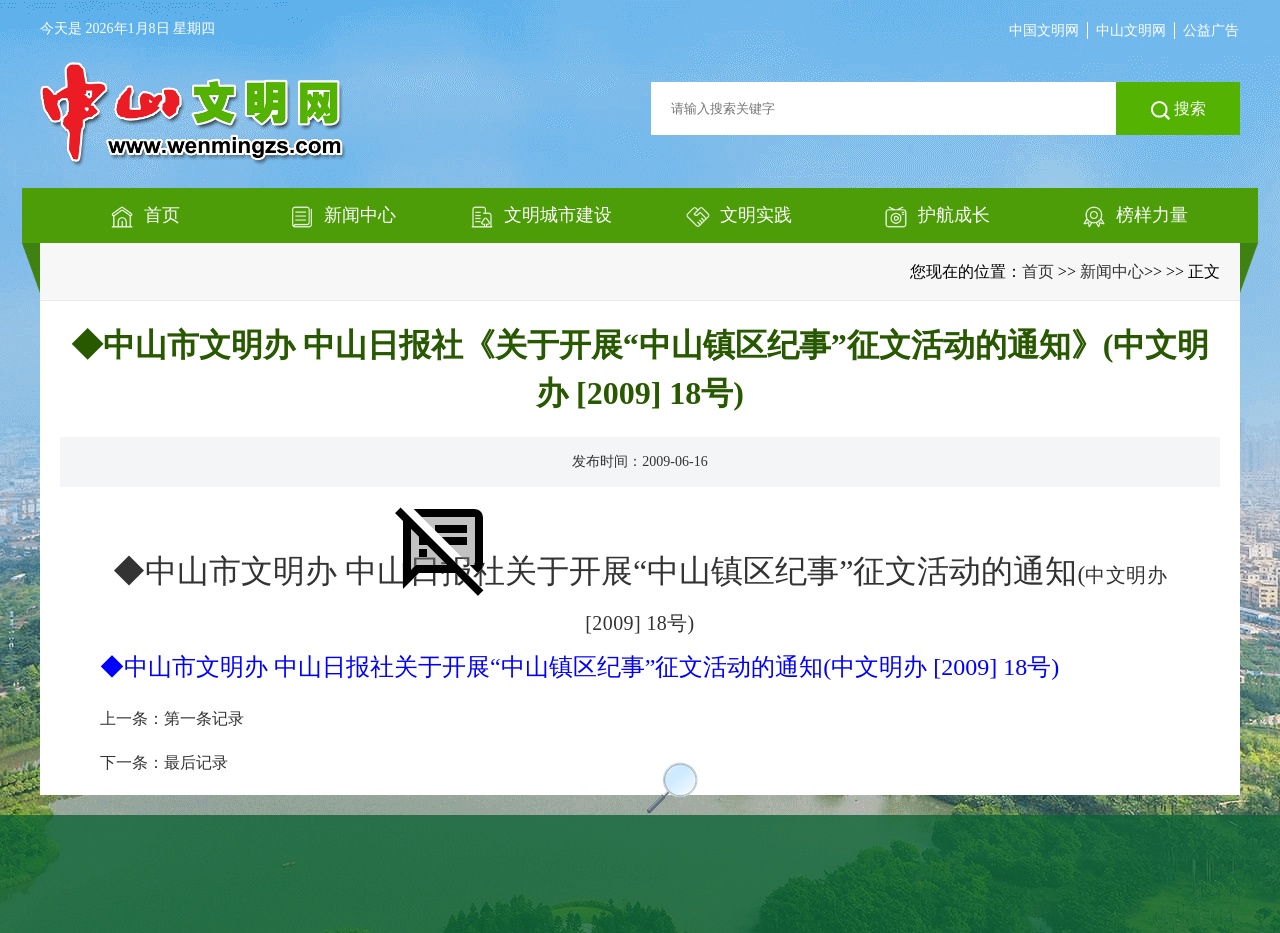 This screenshot has width=1280, height=933. I want to click on mute or disable speaker notes, so click(443, 549).